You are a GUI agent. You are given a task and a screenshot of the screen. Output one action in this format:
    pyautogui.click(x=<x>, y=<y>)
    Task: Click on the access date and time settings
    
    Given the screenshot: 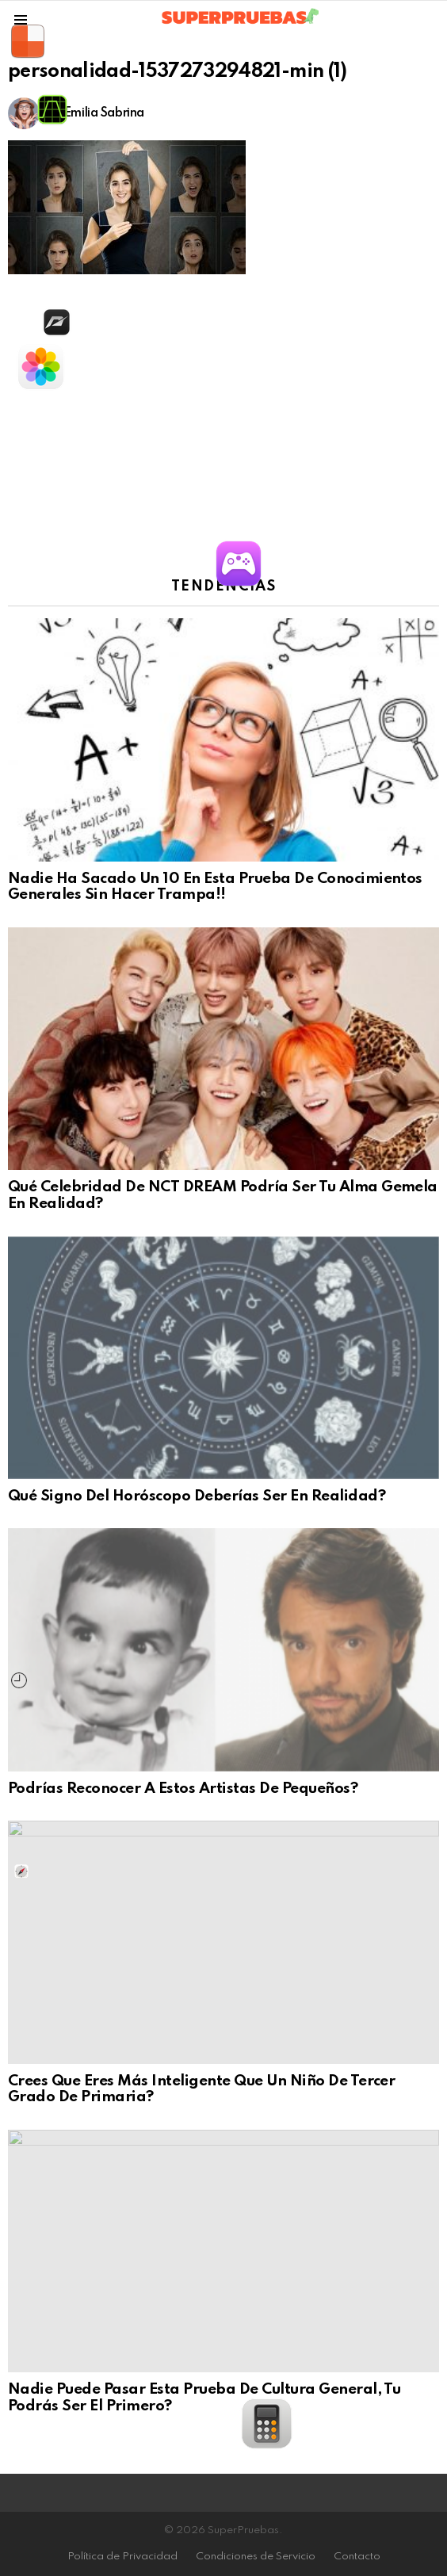 What is the action you would take?
    pyautogui.click(x=19, y=1680)
    